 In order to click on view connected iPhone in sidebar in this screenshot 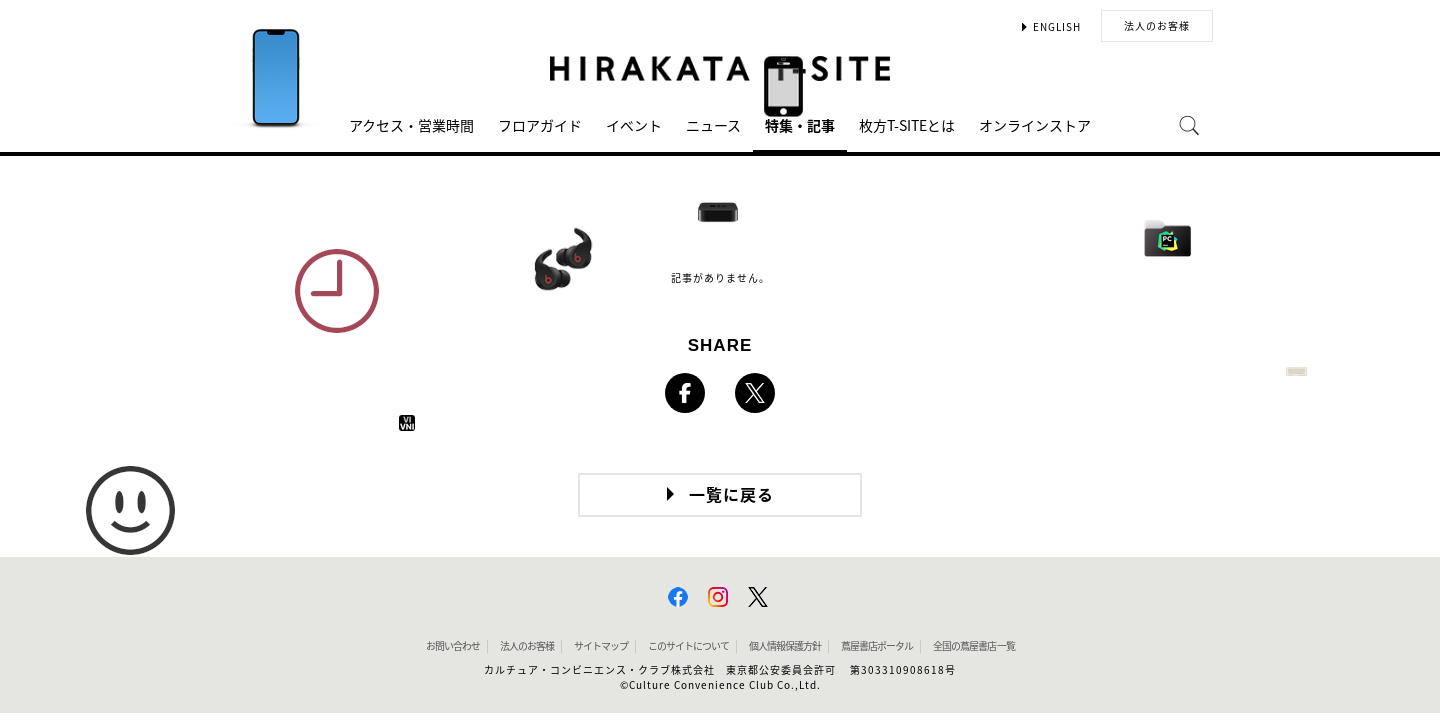, I will do `click(783, 86)`.